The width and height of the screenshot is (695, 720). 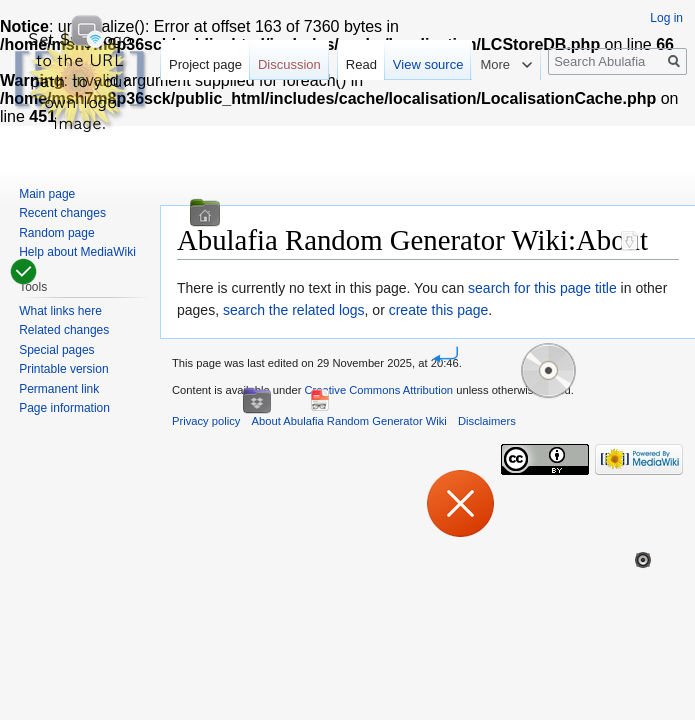 I want to click on open the papers app for reading articles, so click(x=320, y=400).